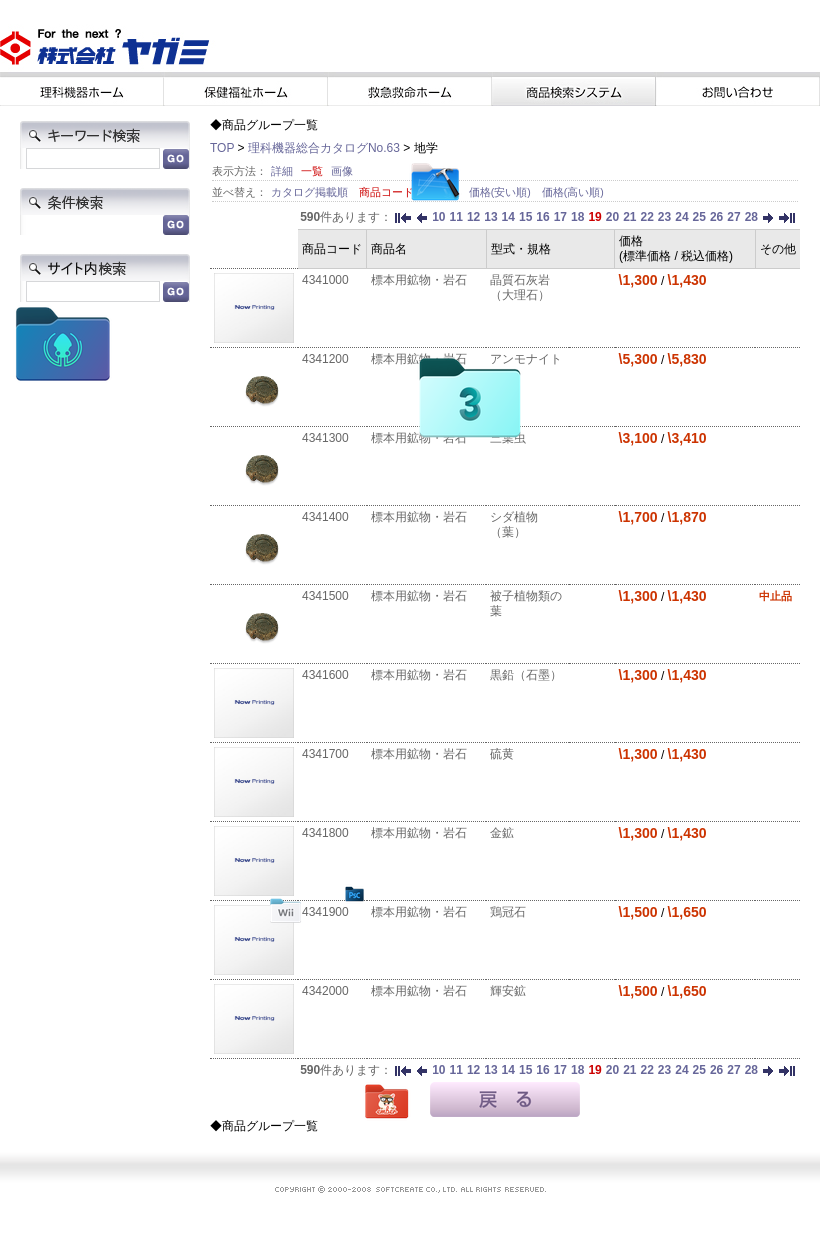 The width and height of the screenshot is (820, 1241). Describe the element at coordinates (62, 346) in the screenshot. I see `open folder containing GitKraken projects` at that location.